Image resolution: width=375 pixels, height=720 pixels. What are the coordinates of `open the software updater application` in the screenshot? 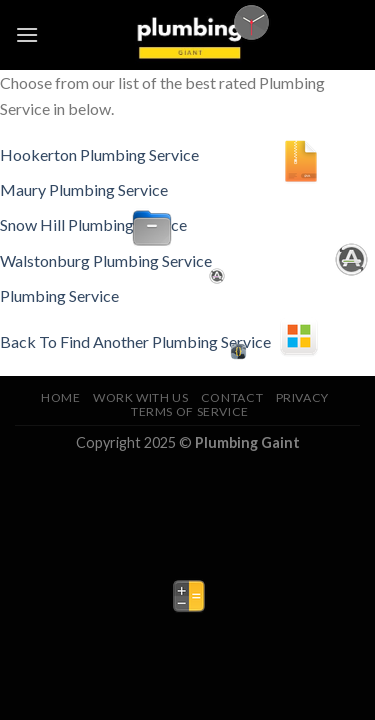 It's located at (217, 276).